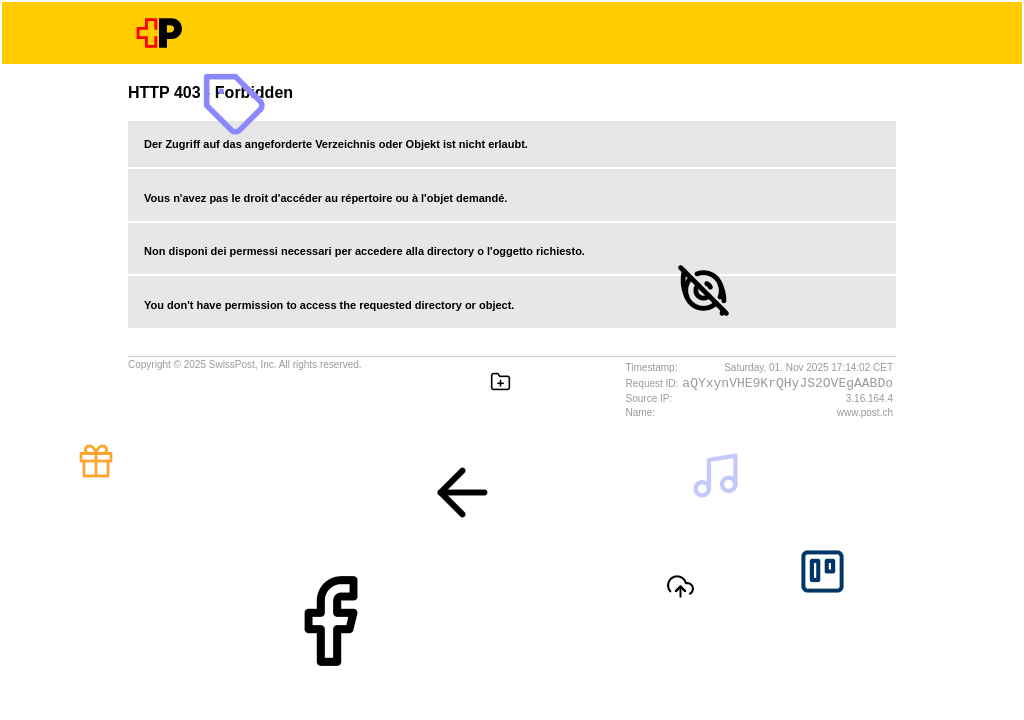 Image resolution: width=1024 pixels, height=720 pixels. Describe the element at coordinates (500, 381) in the screenshot. I see `create a new folder` at that location.